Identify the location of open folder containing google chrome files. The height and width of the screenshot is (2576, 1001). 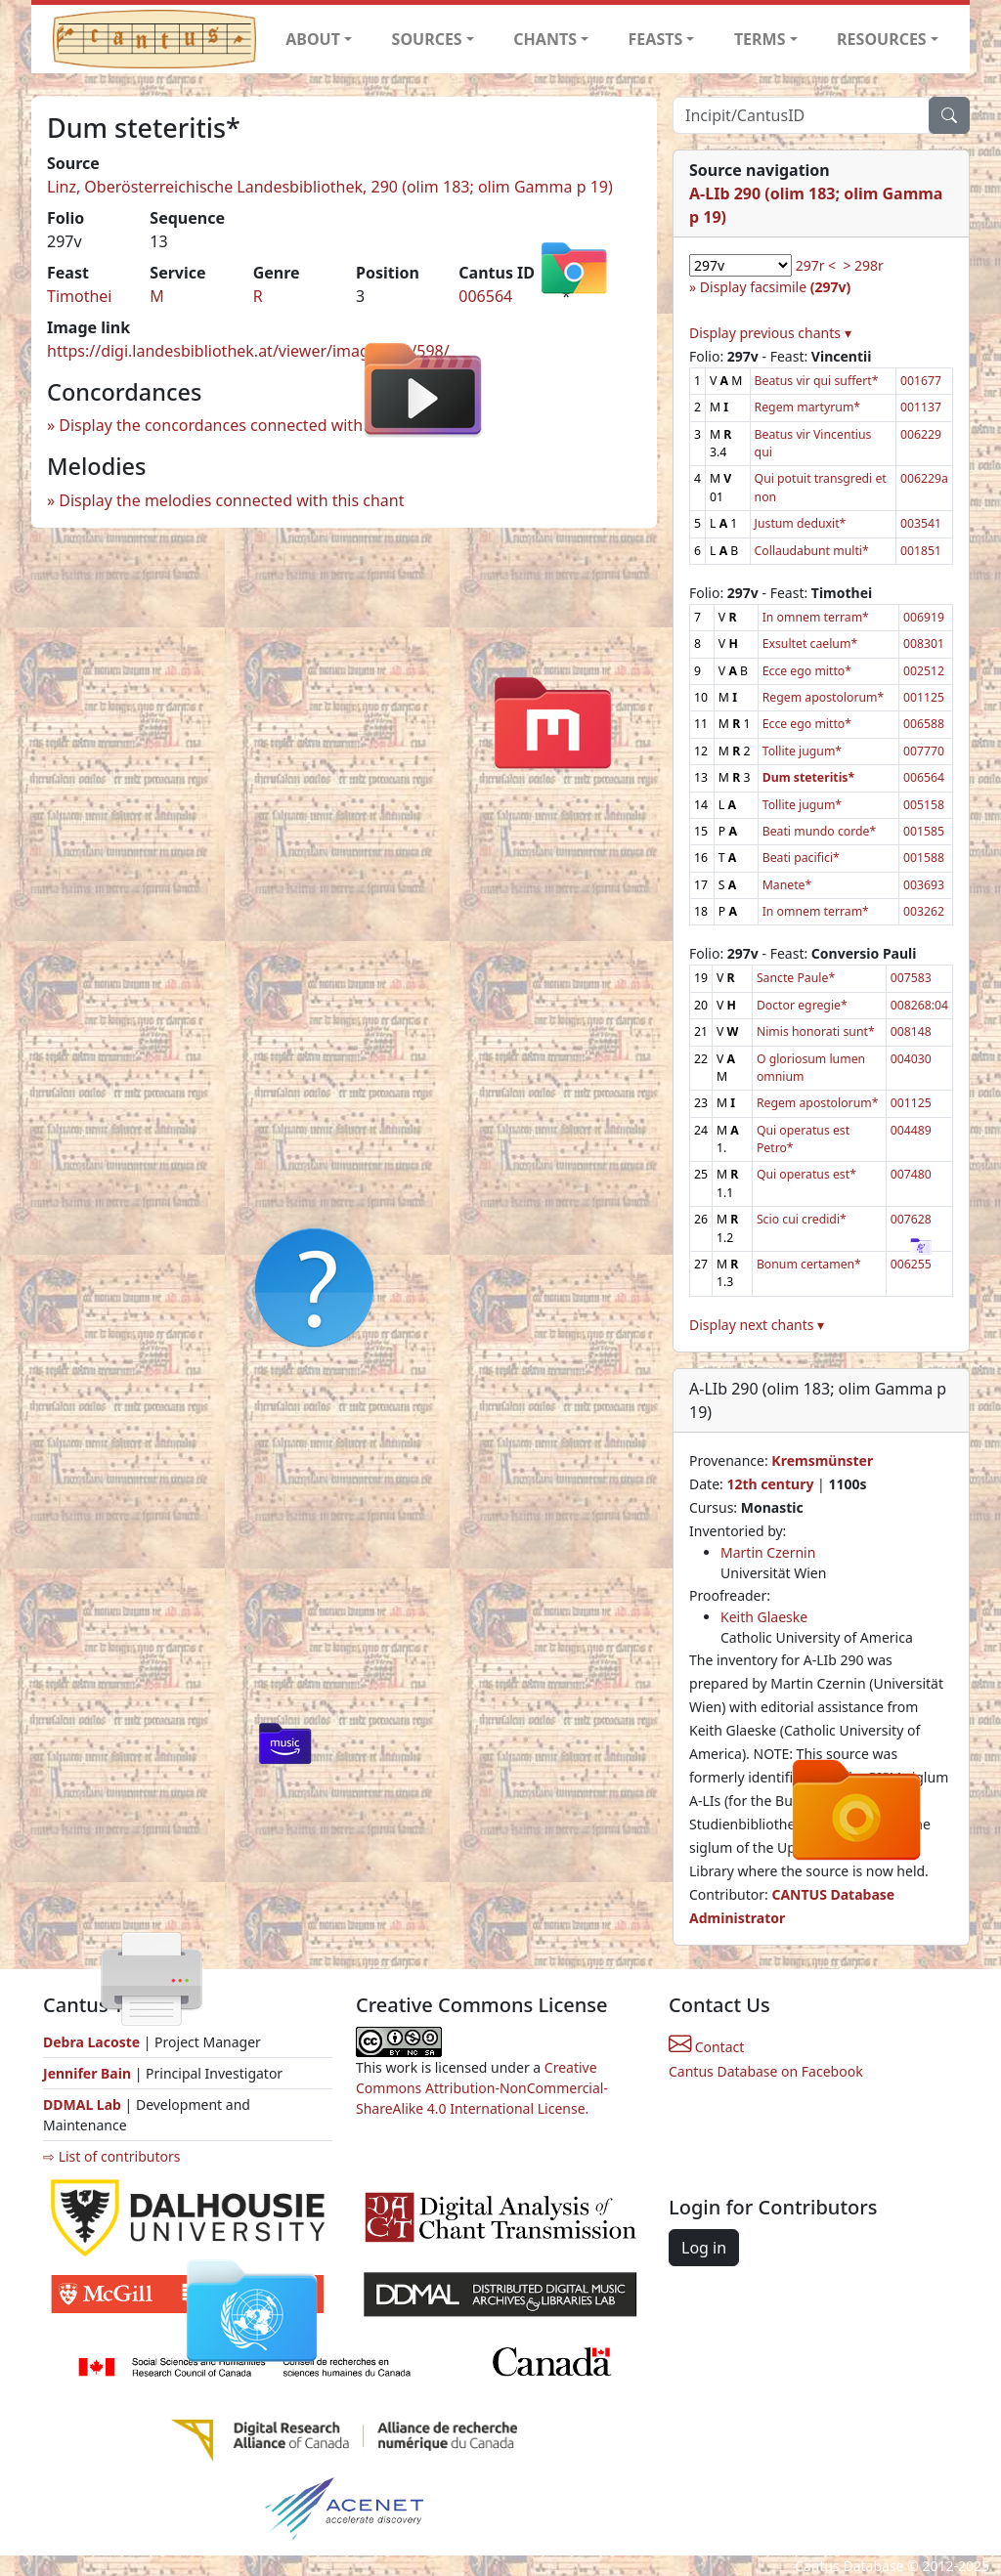
(574, 270).